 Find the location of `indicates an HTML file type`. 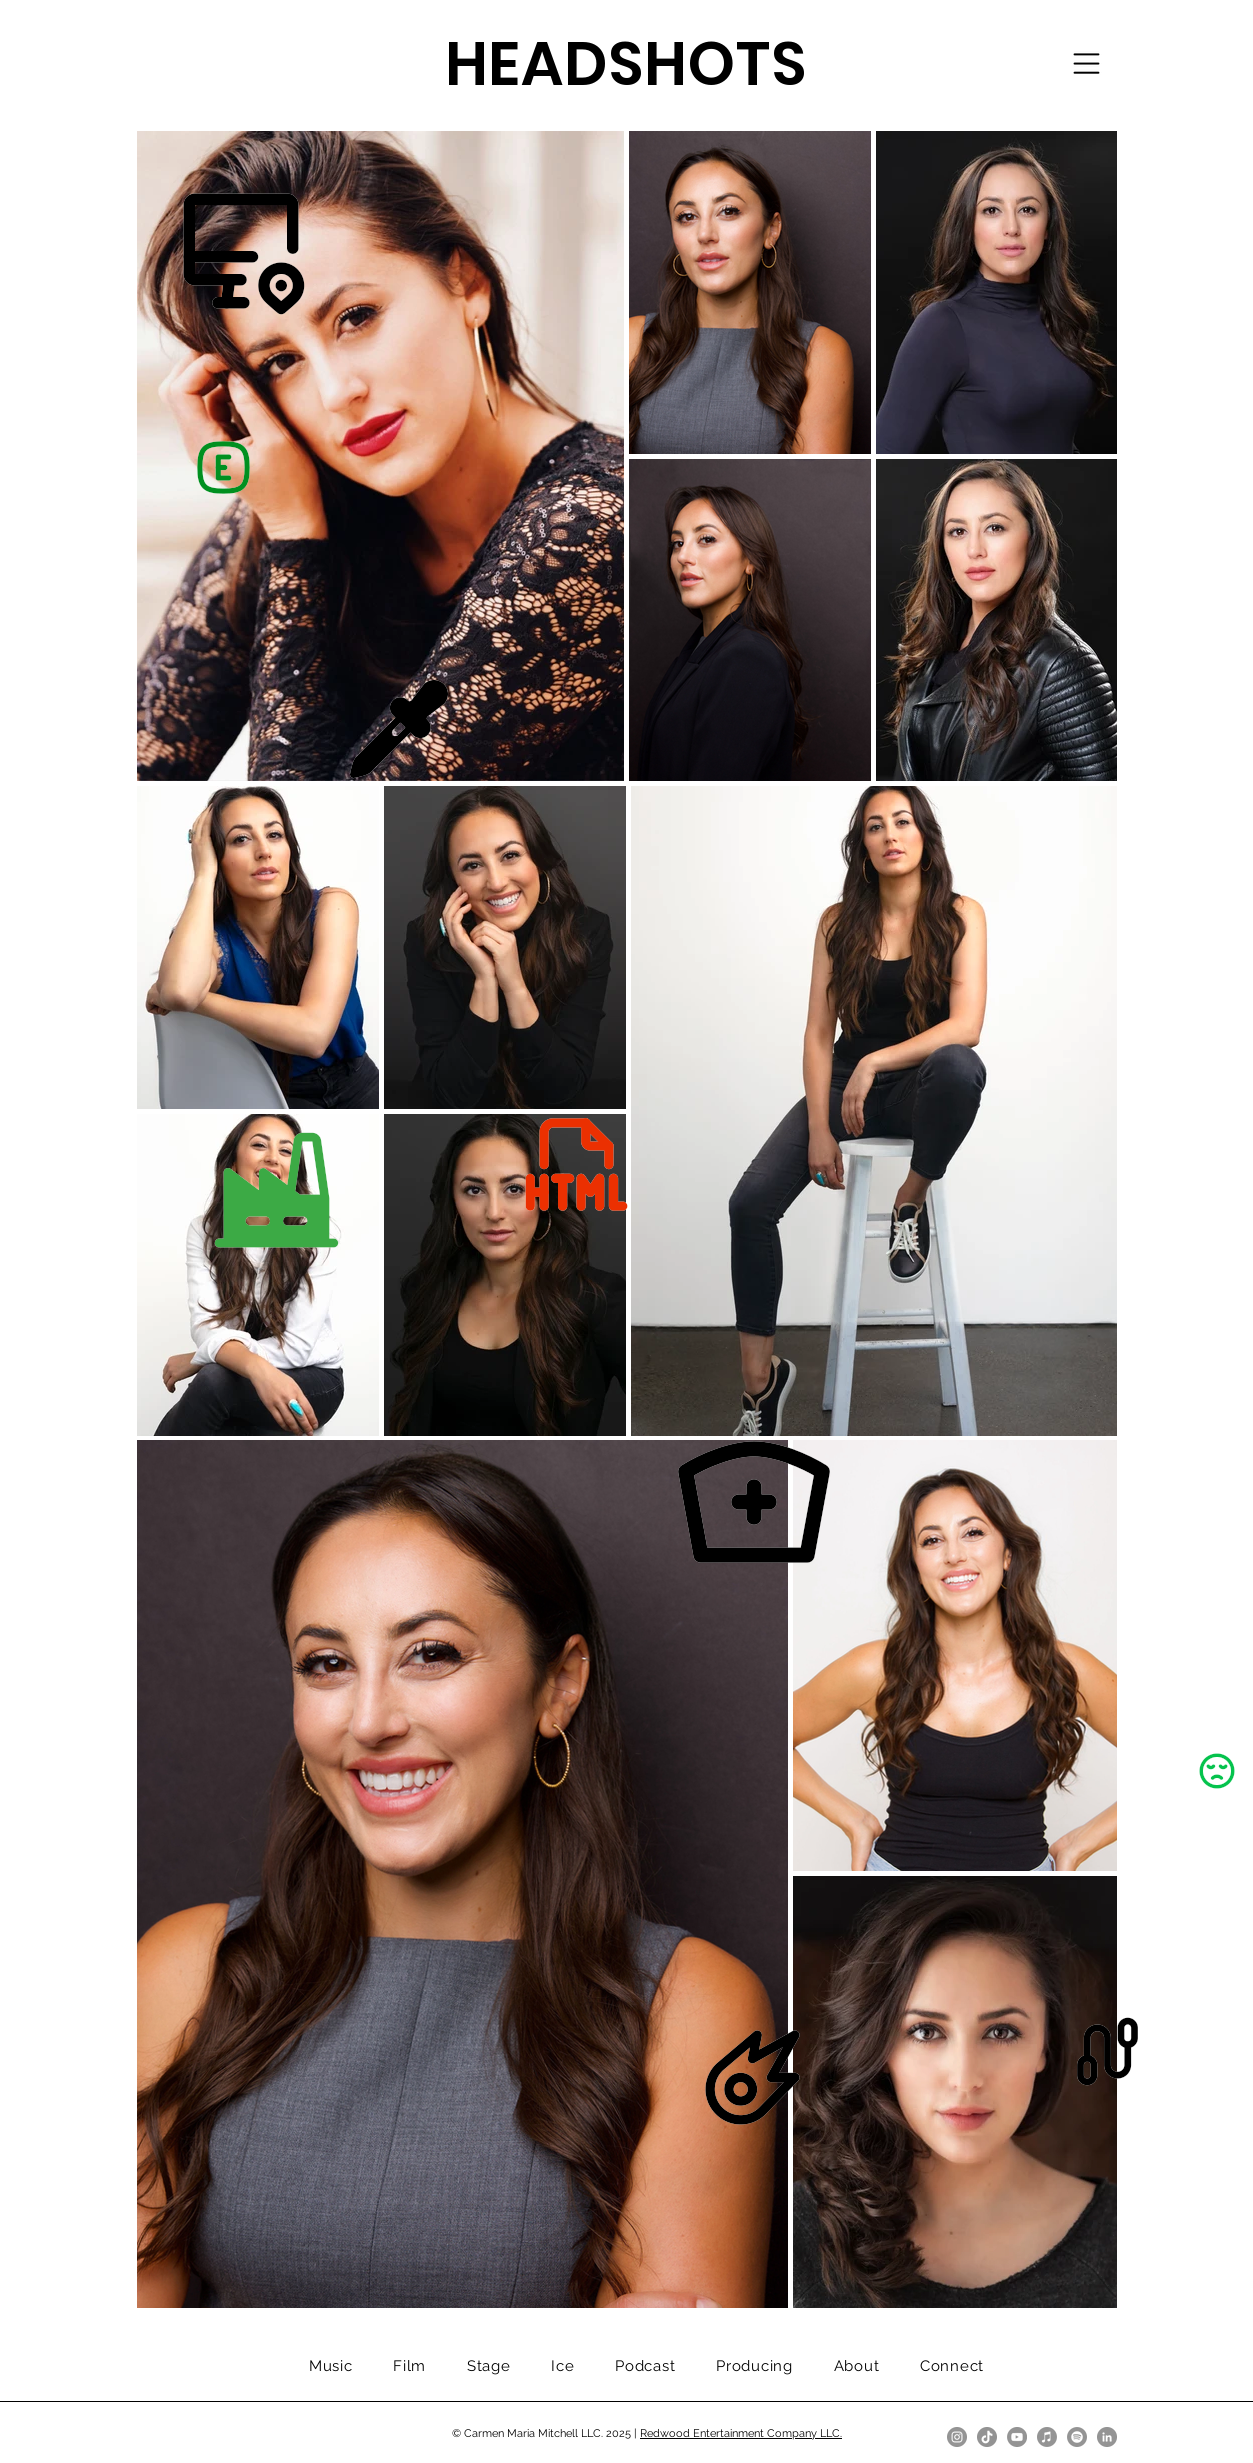

indicates an HTML file type is located at coordinates (576, 1164).